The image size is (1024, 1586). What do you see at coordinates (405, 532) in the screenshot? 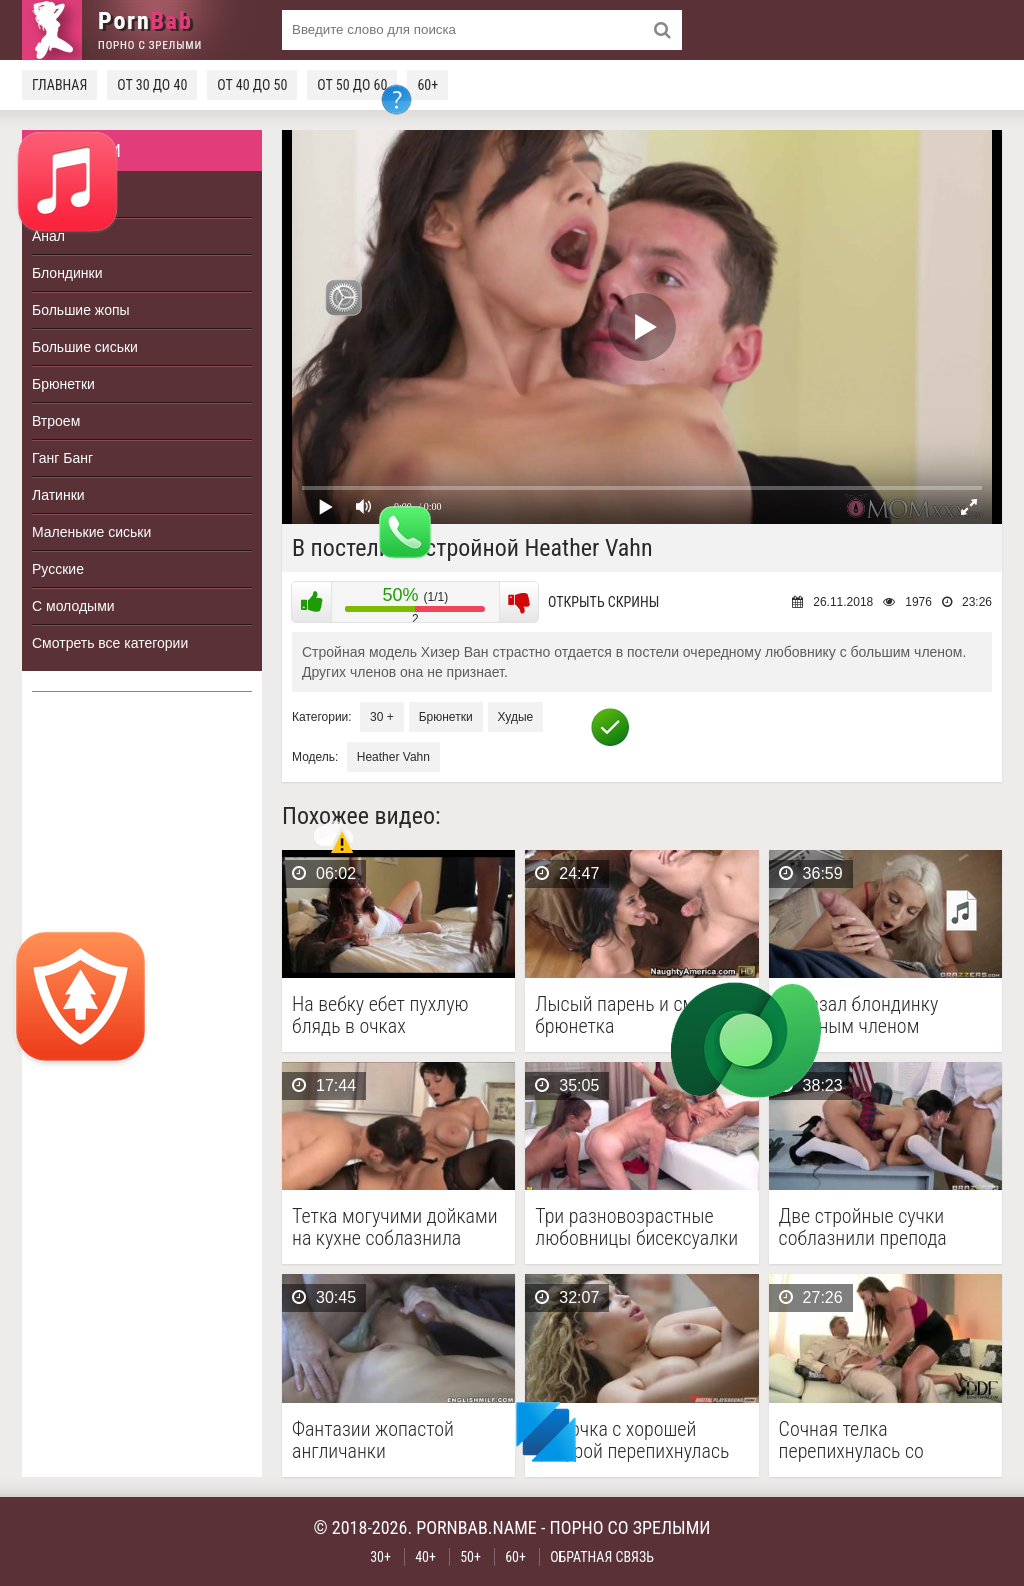
I see `open the phone app to make a call` at bounding box center [405, 532].